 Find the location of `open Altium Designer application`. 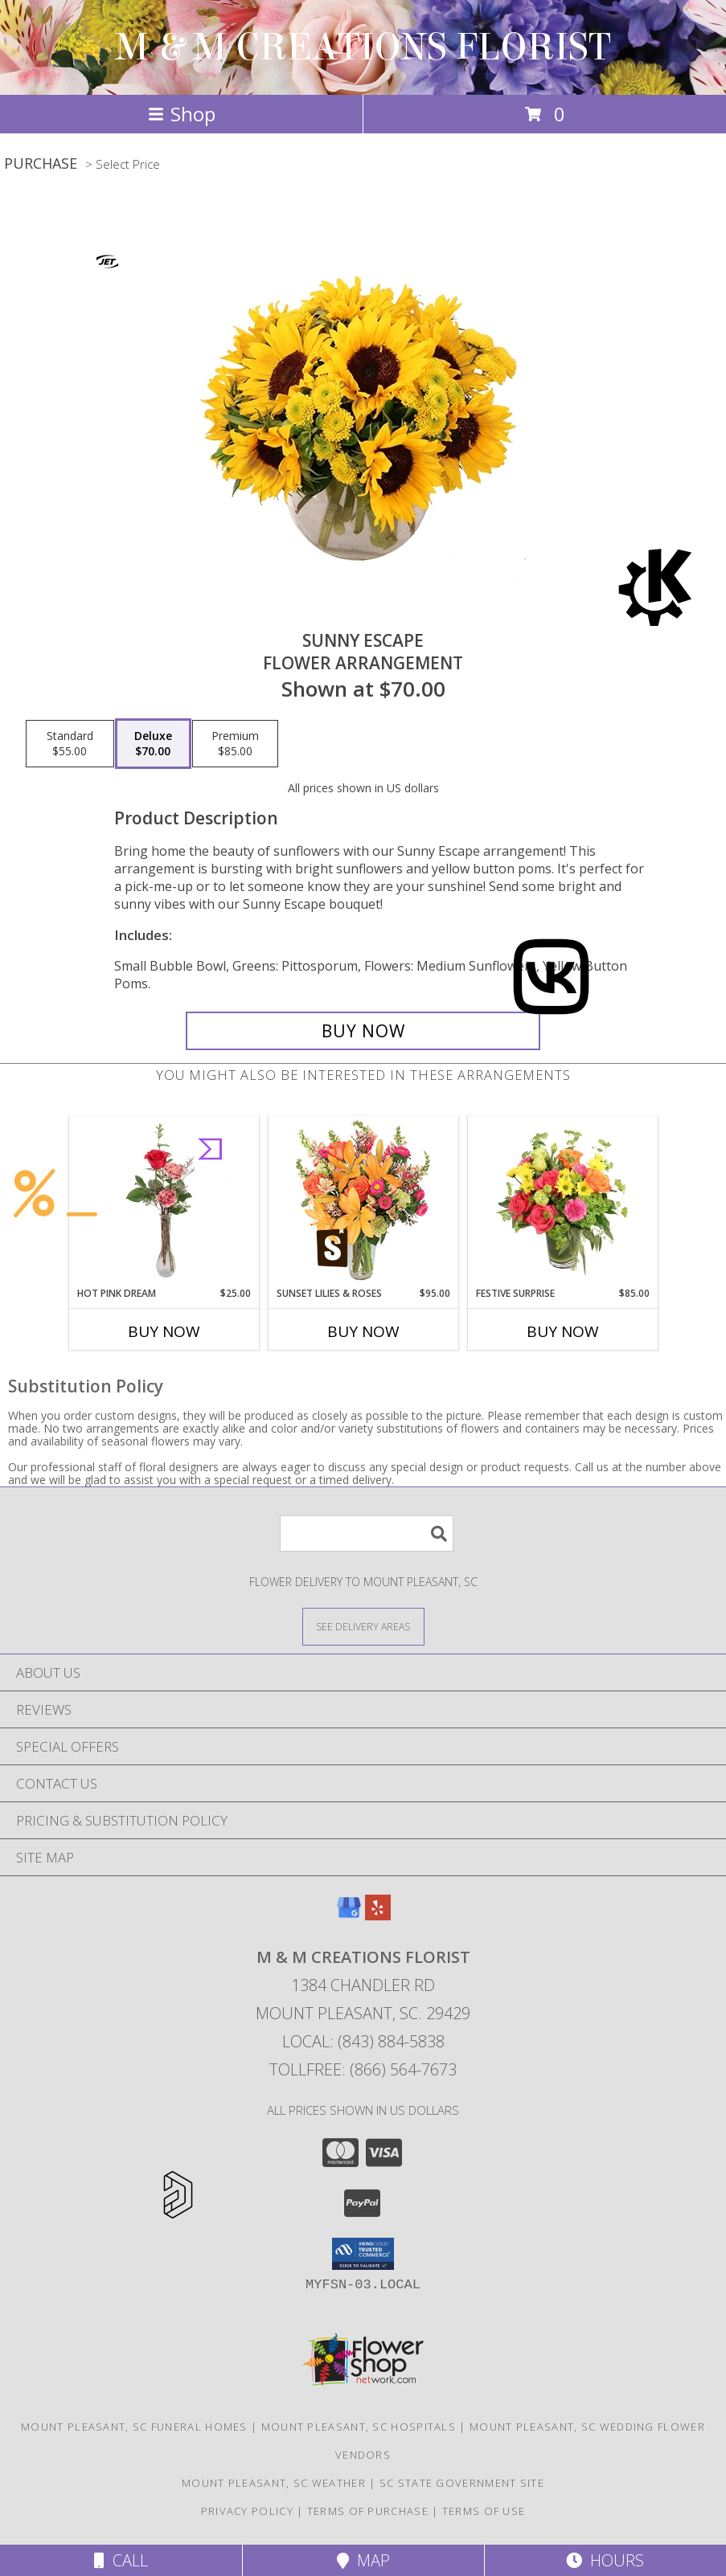

open Altium Designer application is located at coordinates (178, 2194).